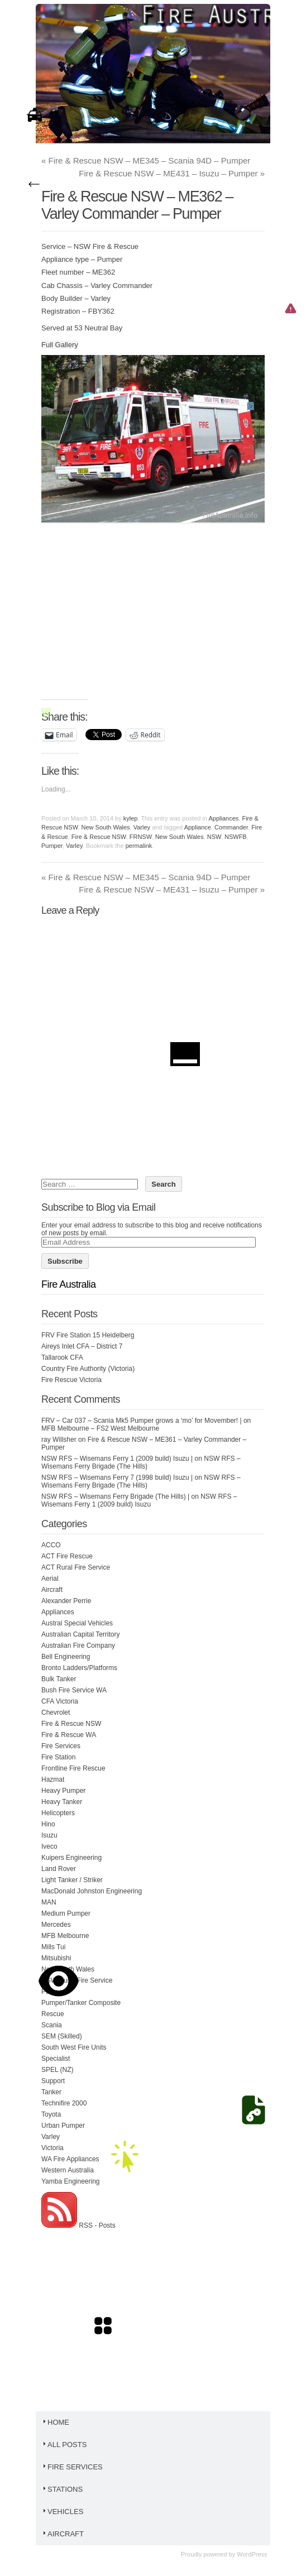 Image resolution: width=306 pixels, height=2576 pixels. Describe the element at coordinates (290, 309) in the screenshot. I see `indicates a warning or caution state` at that location.